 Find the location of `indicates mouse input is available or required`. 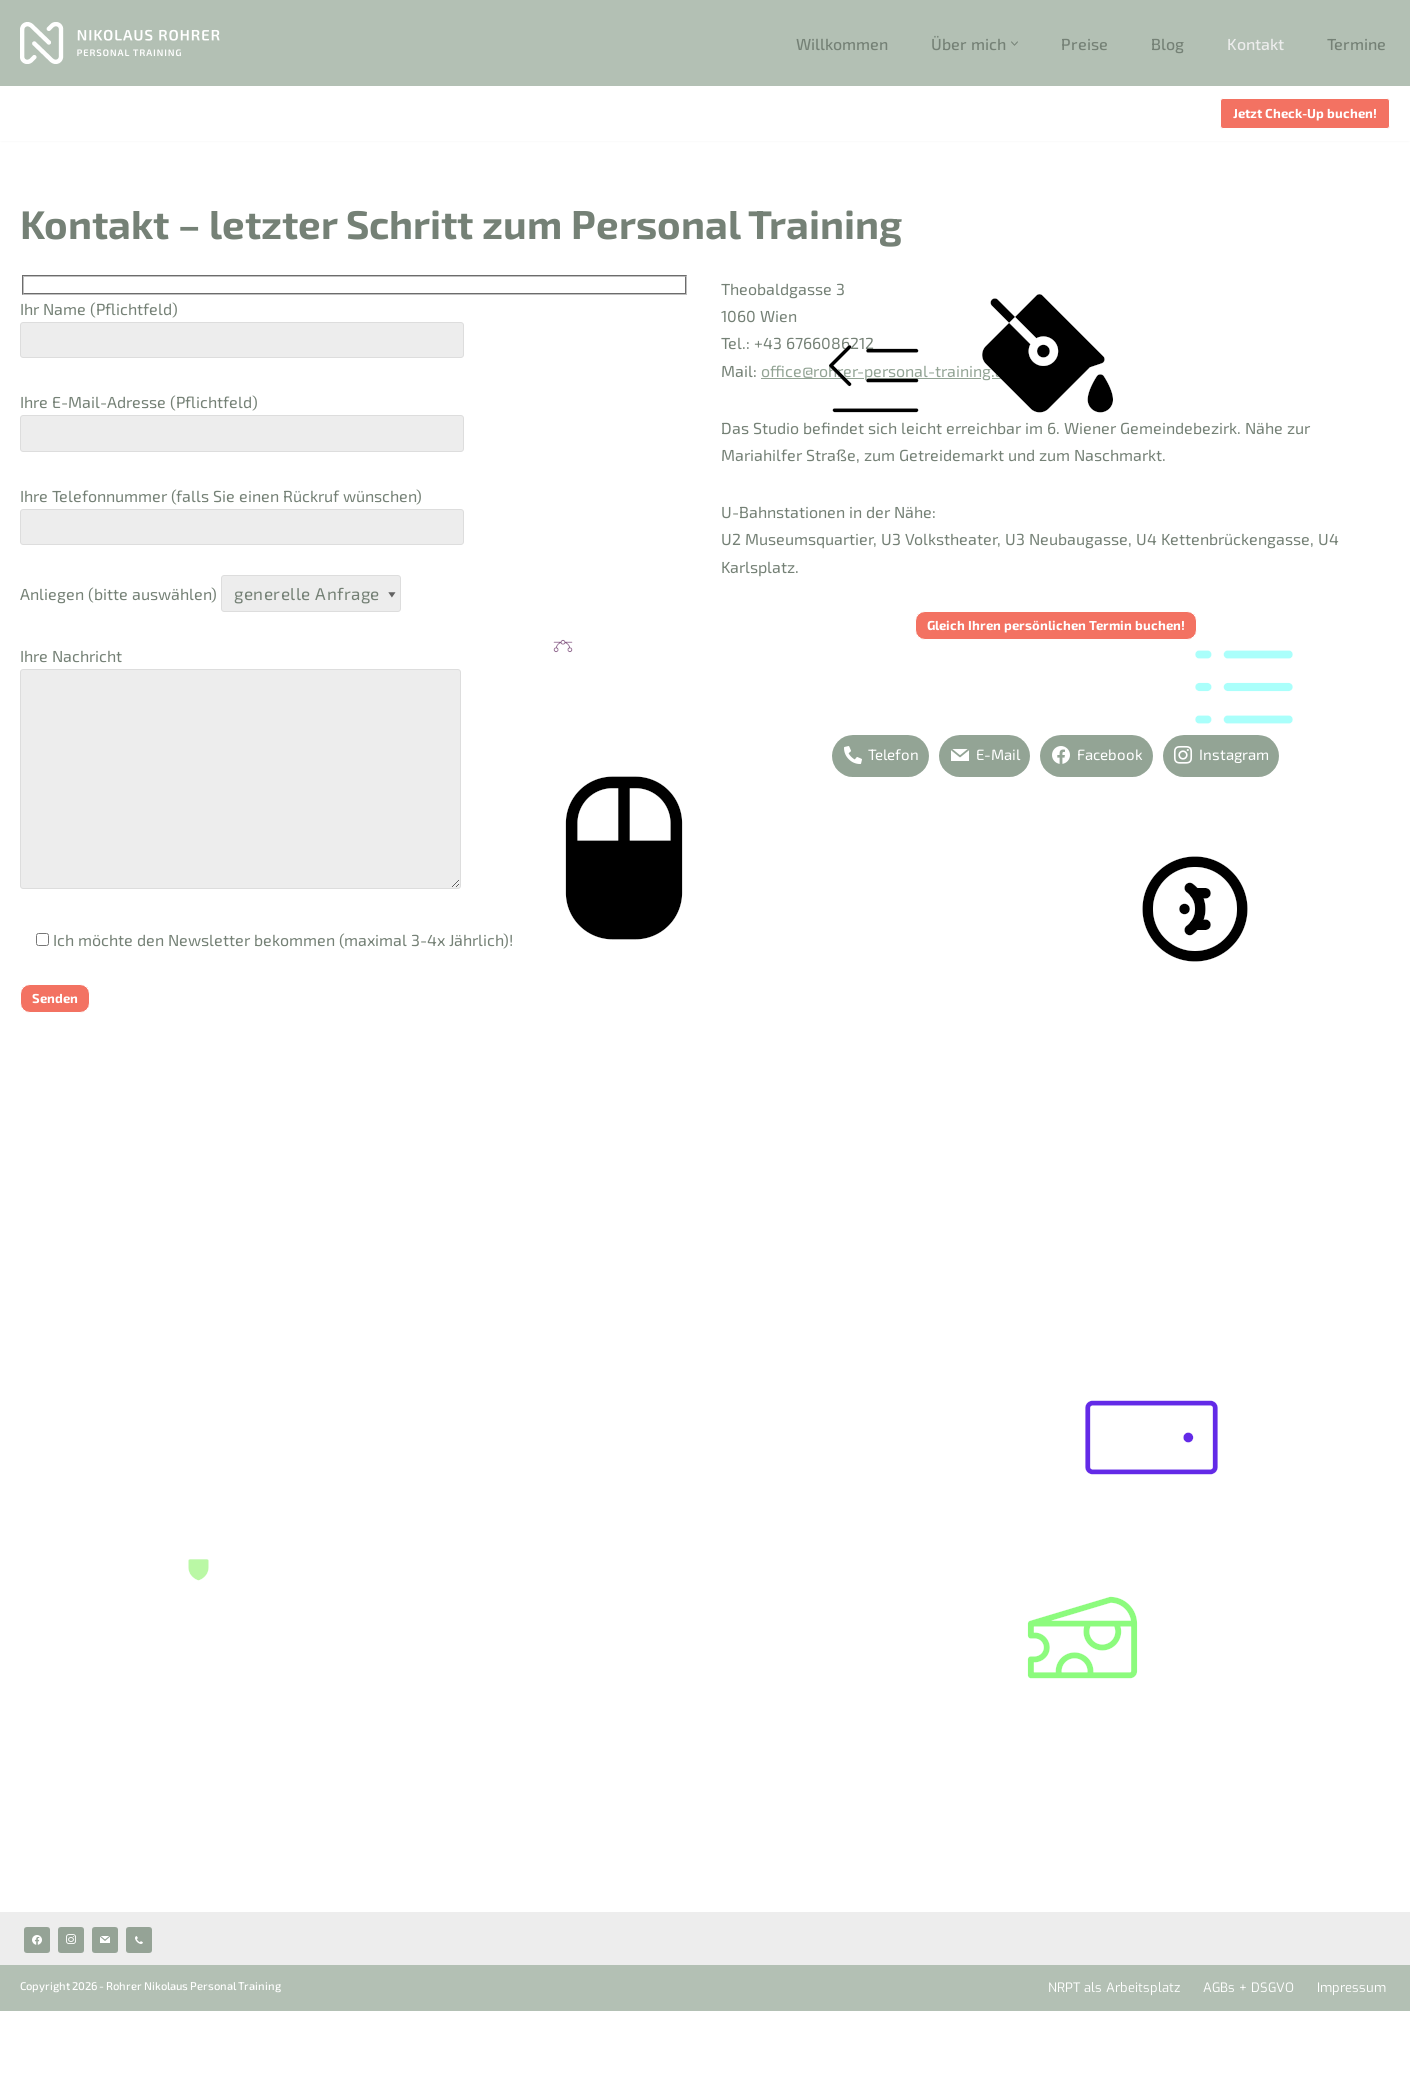

indicates mouse input is available or required is located at coordinates (624, 858).